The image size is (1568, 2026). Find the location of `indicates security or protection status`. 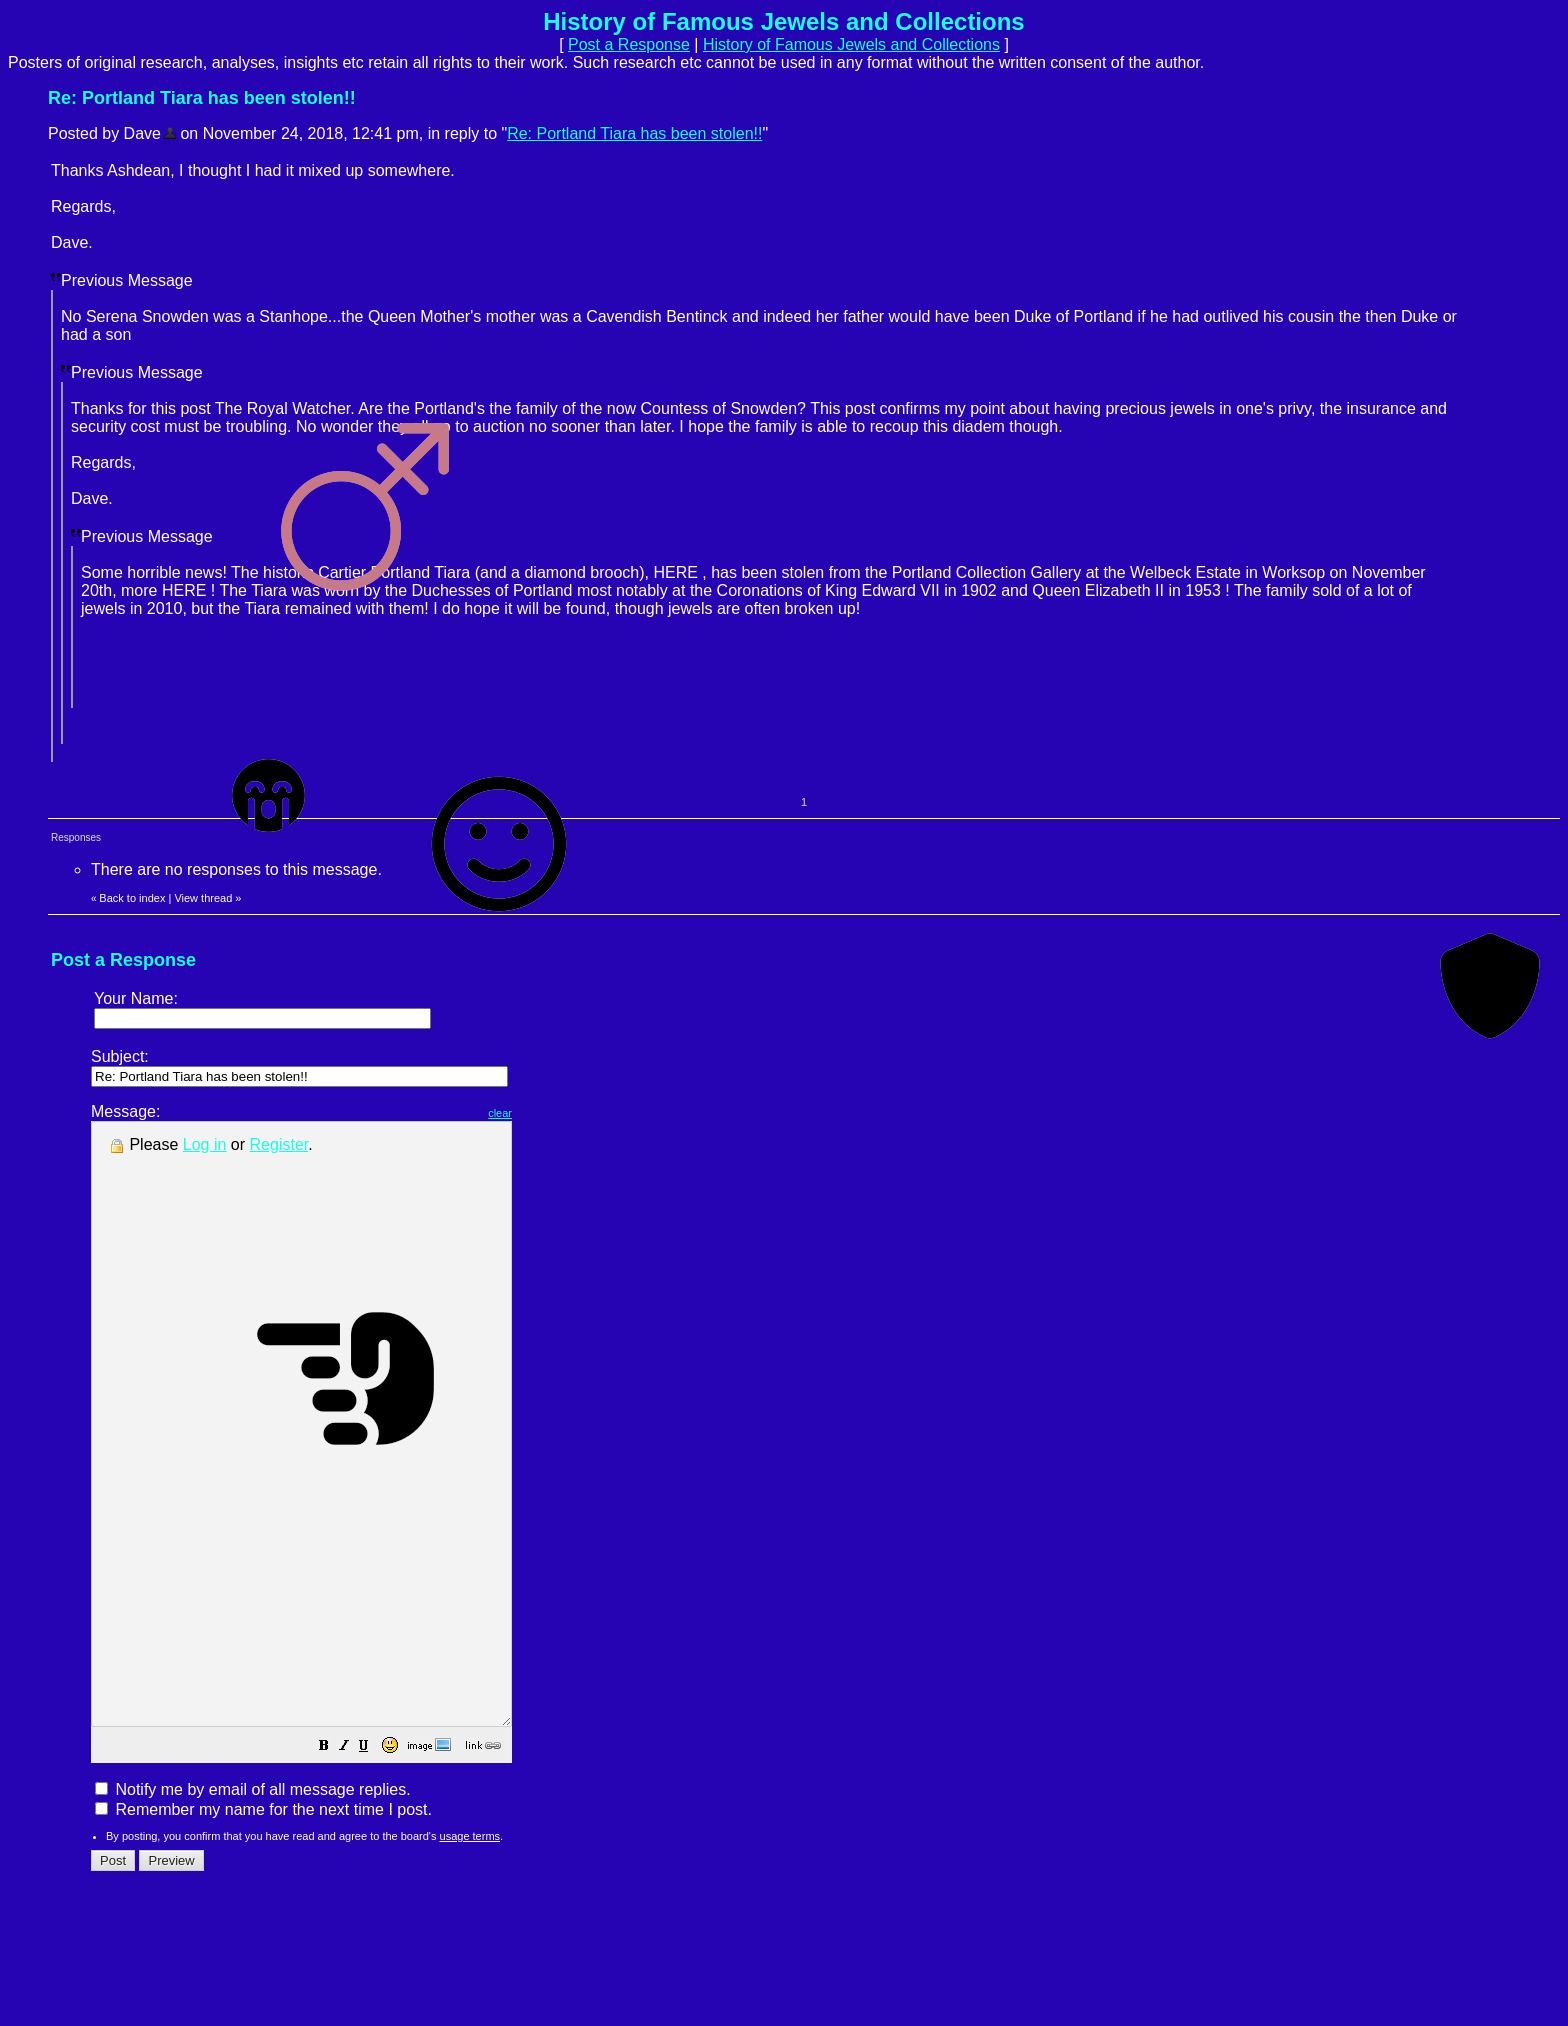

indicates security or protection status is located at coordinates (1490, 986).